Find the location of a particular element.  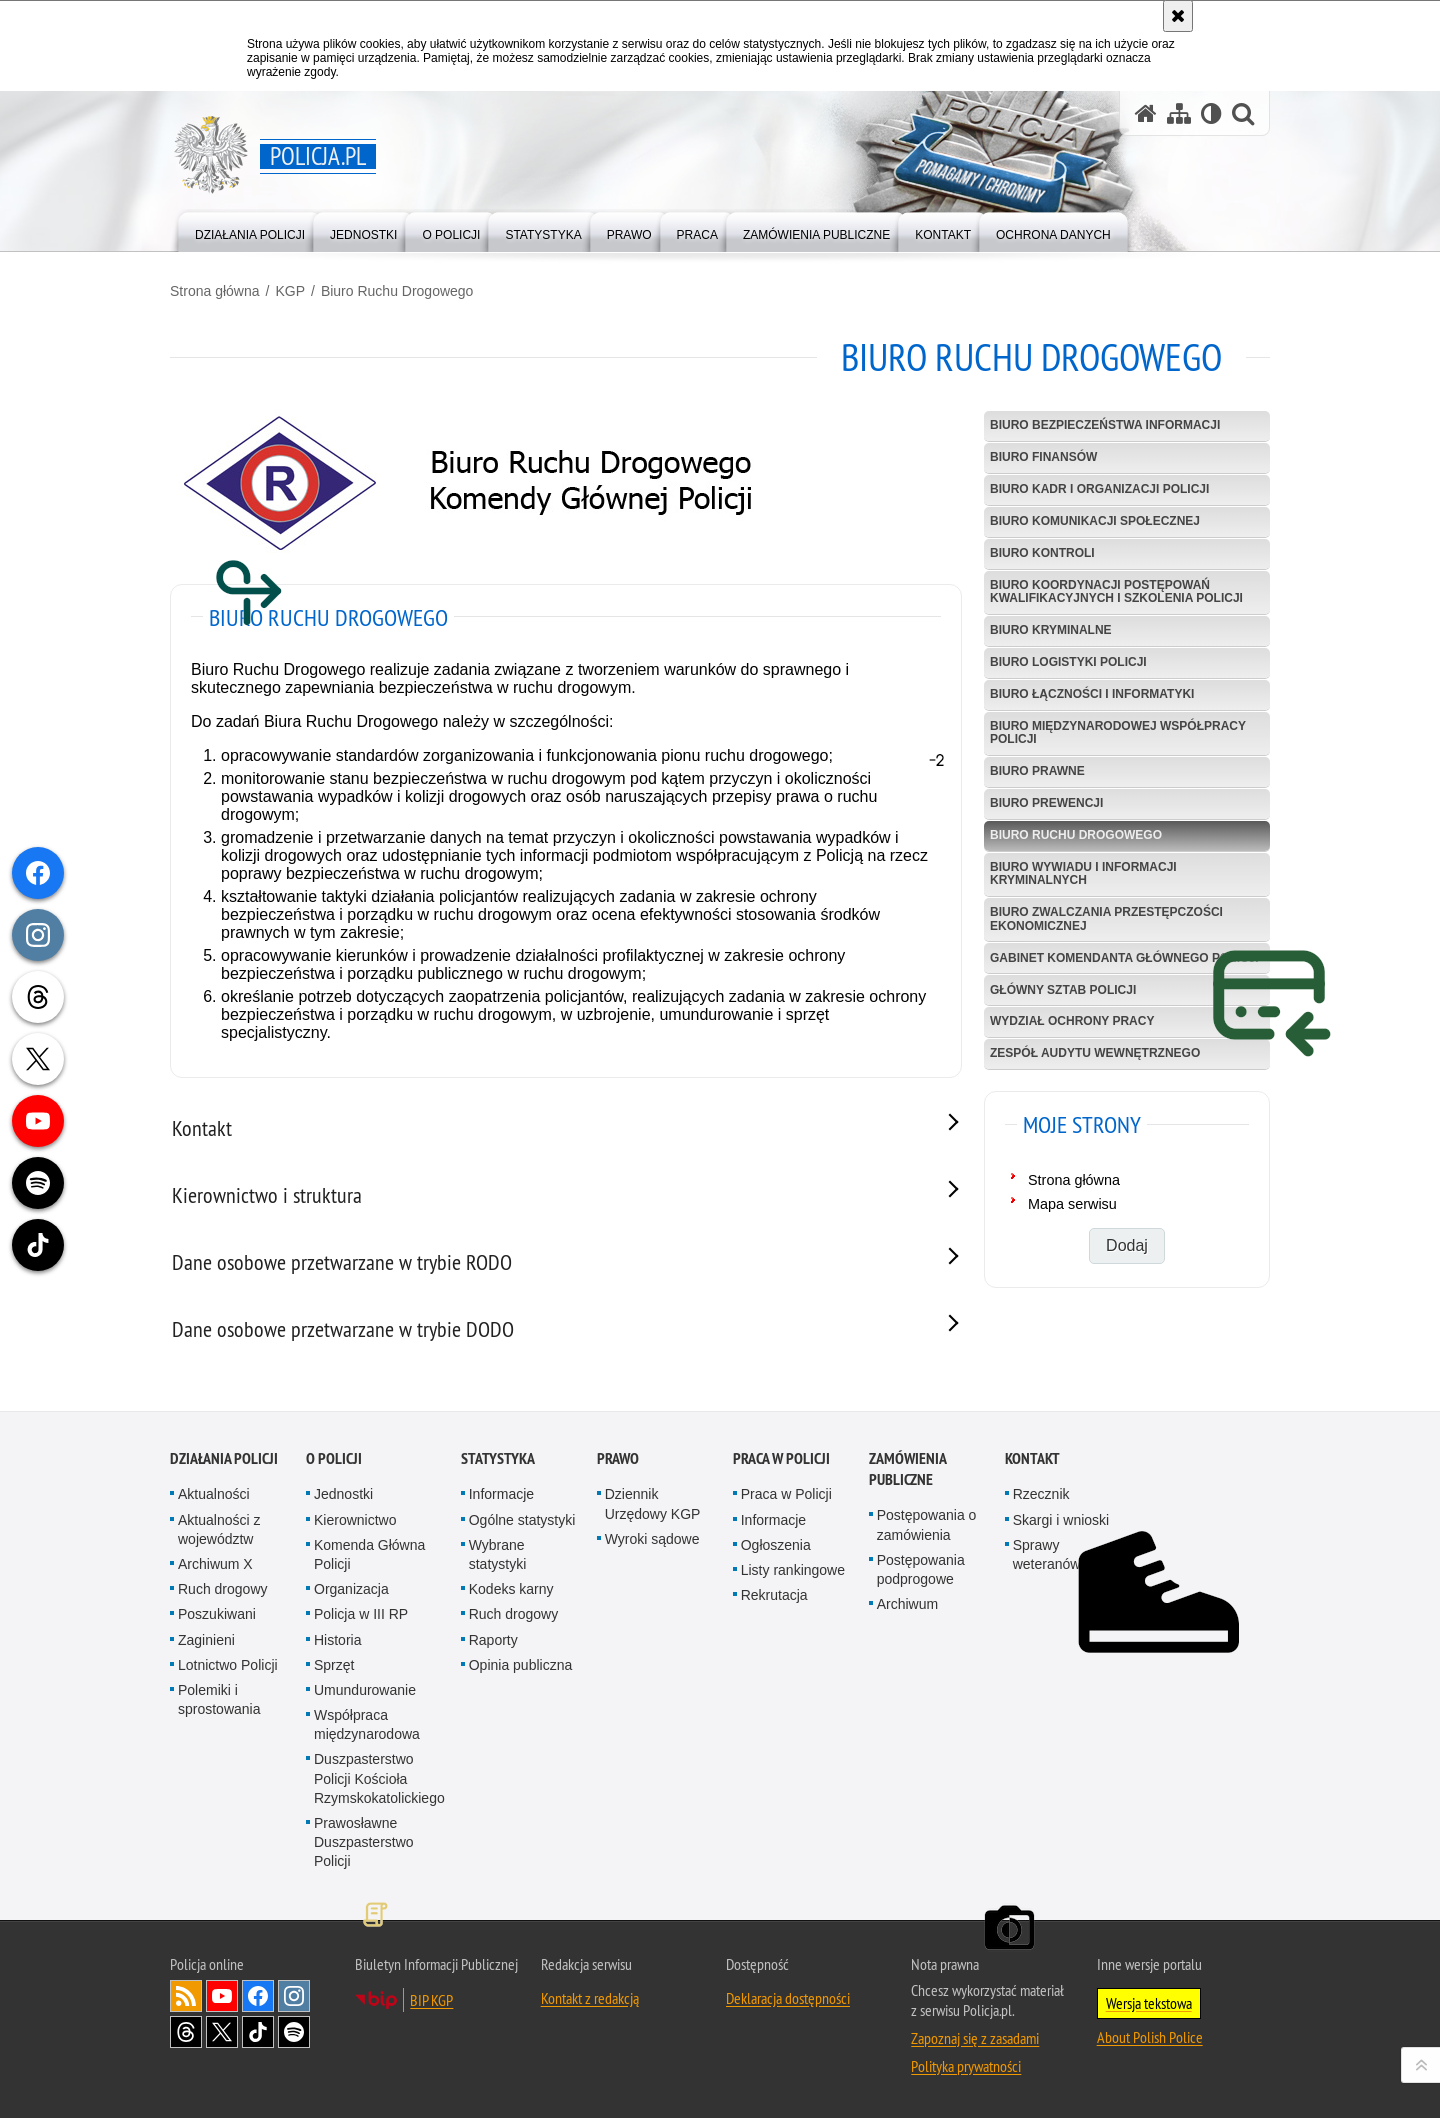

request a refund to your card is located at coordinates (1269, 995).